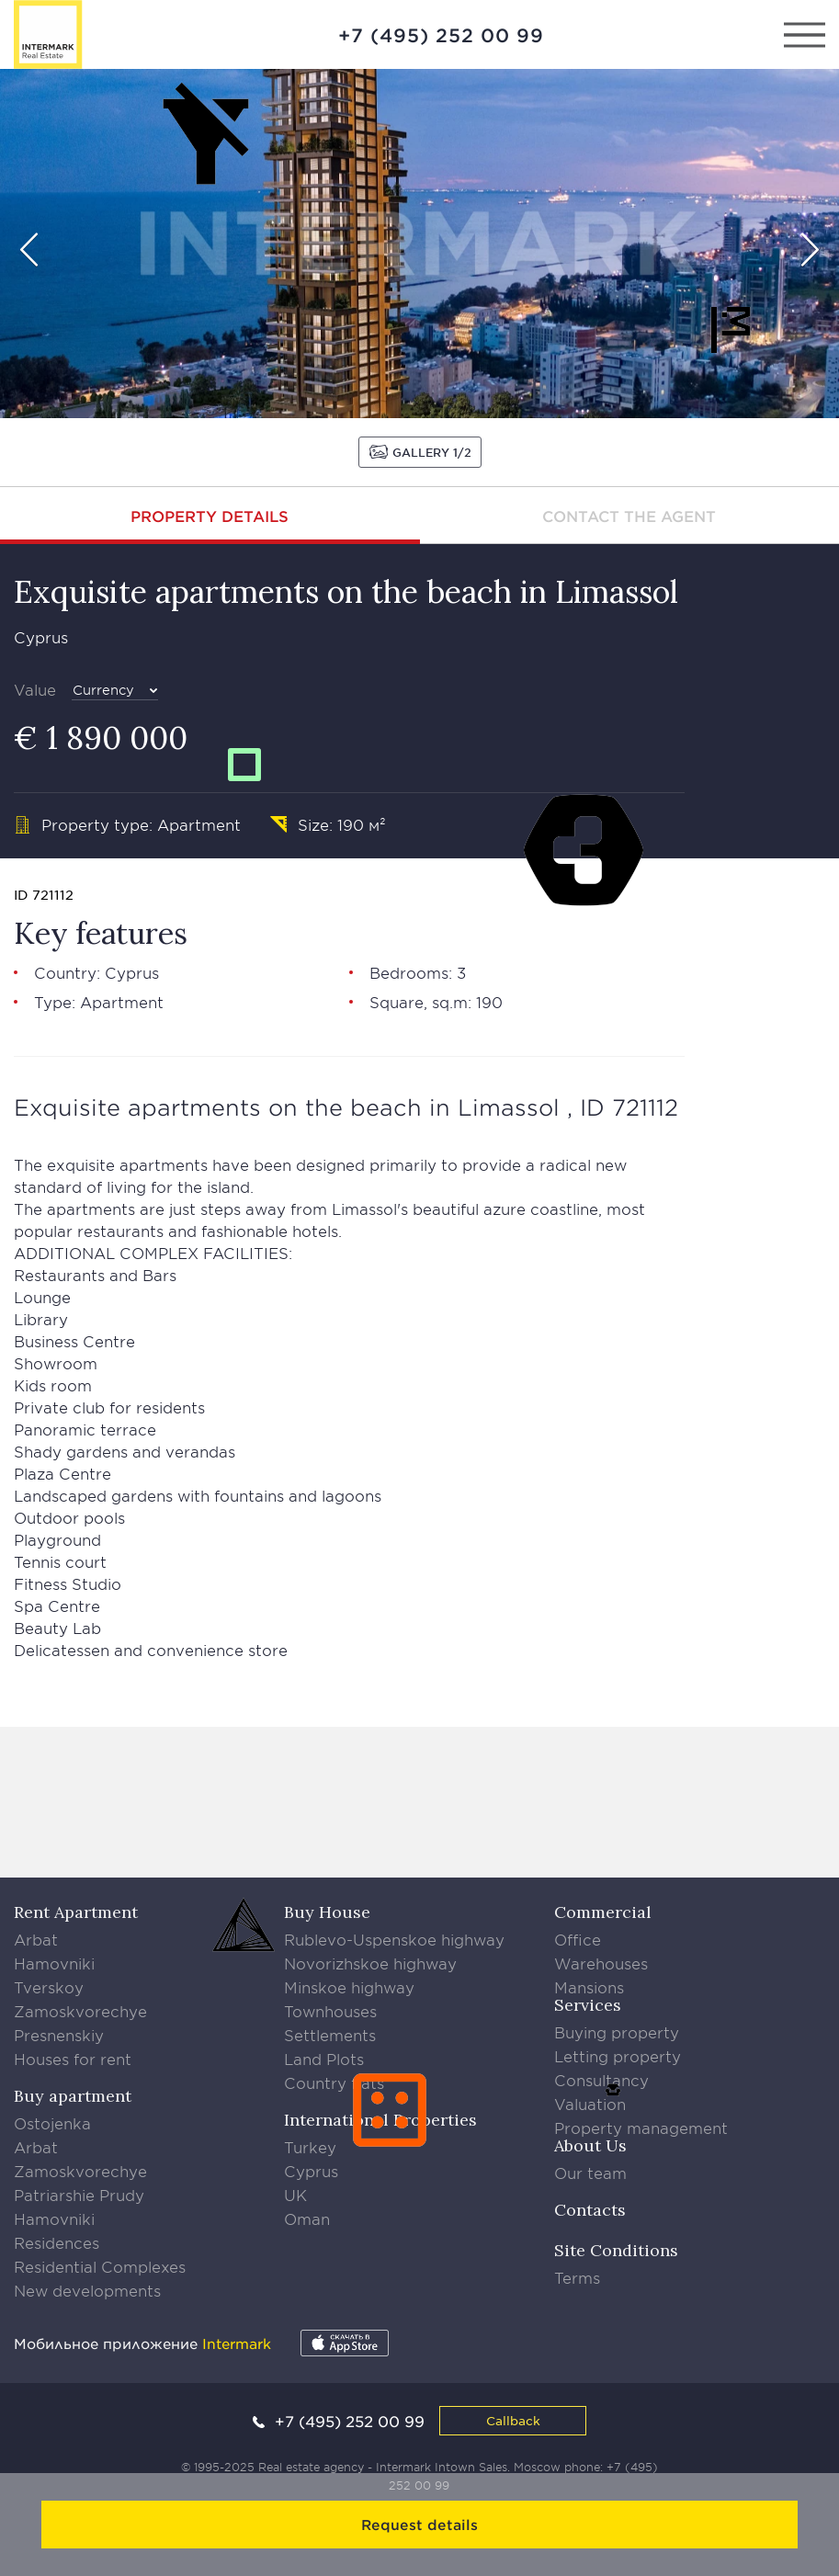 The width and height of the screenshot is (839, 2576). What do you see at coordinates (390, 2110) in the screenshot?
I see `randomize or shuffle content` at bounding box center [390, 2110].